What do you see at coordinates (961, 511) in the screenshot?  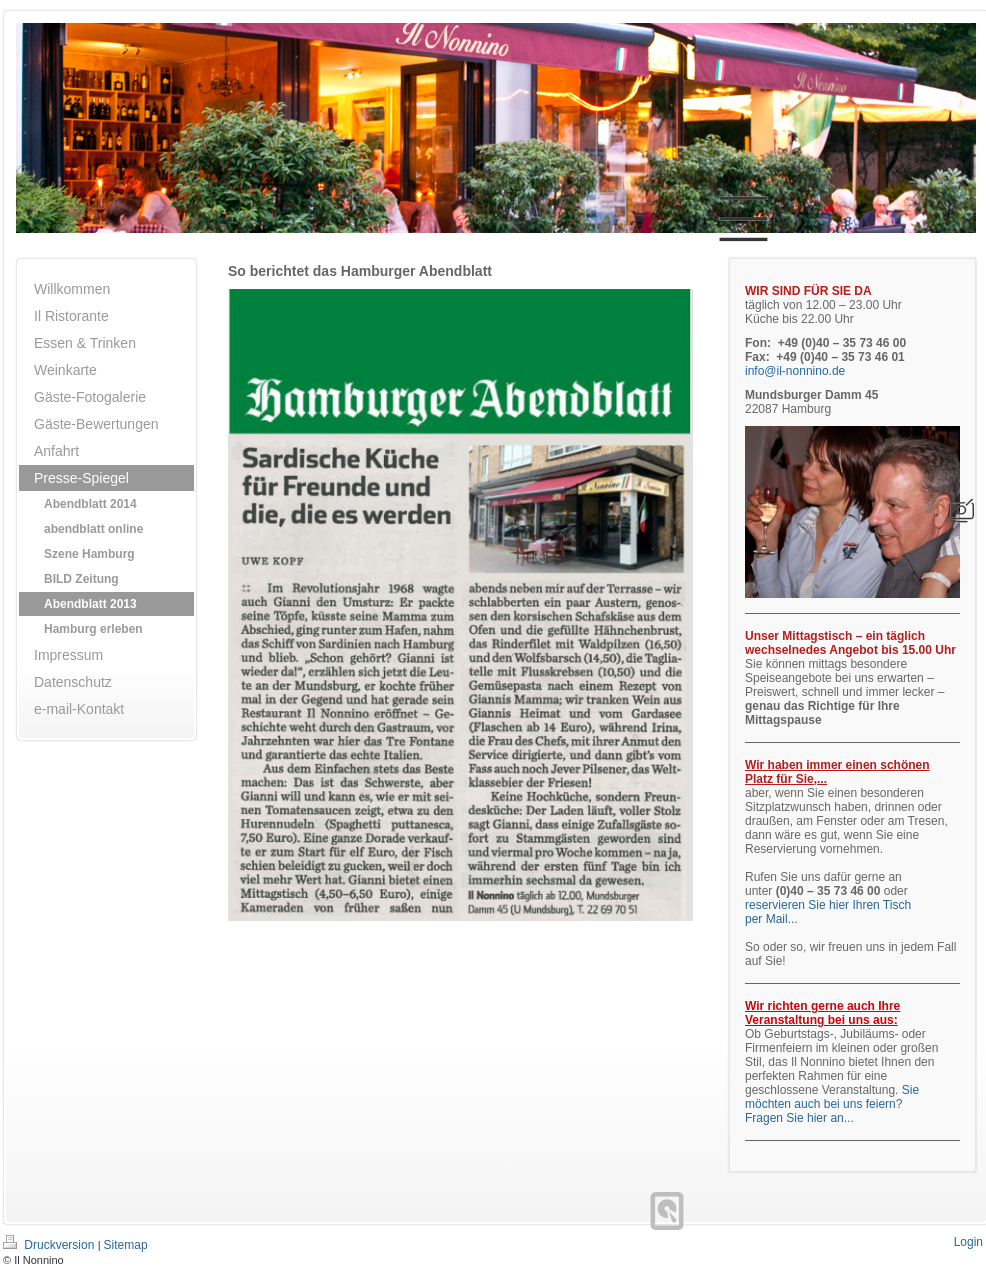 I see `customize display and theme settings` at bounding box center [961, 511].